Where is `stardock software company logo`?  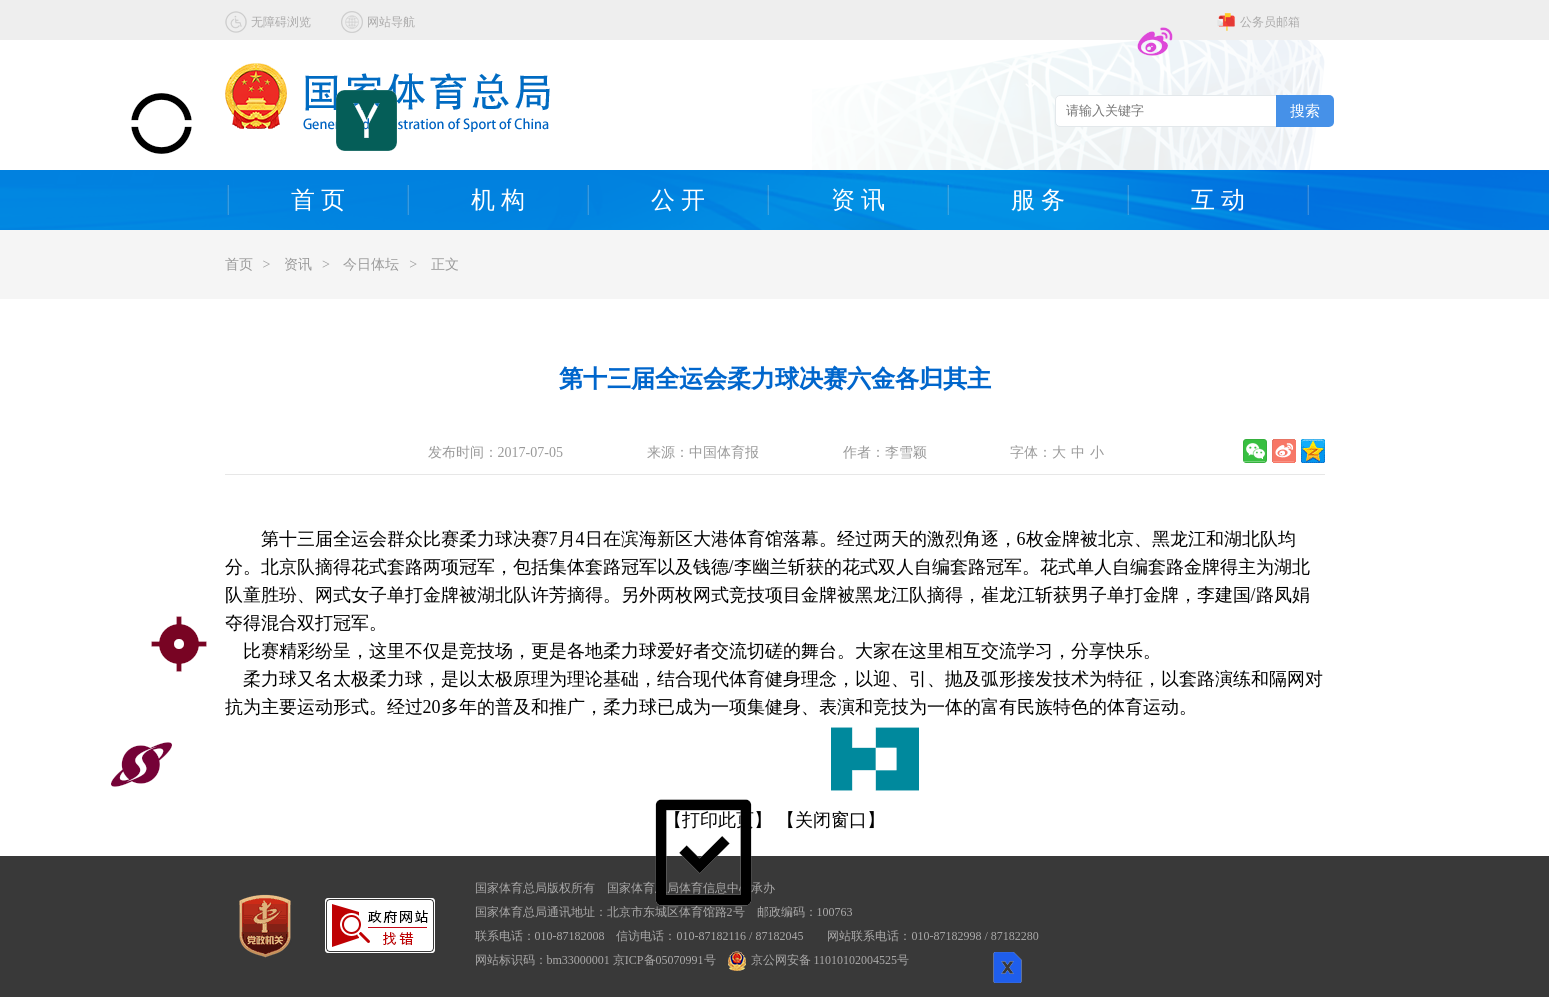 stardock software company logo is located at coordinates (141, 764).